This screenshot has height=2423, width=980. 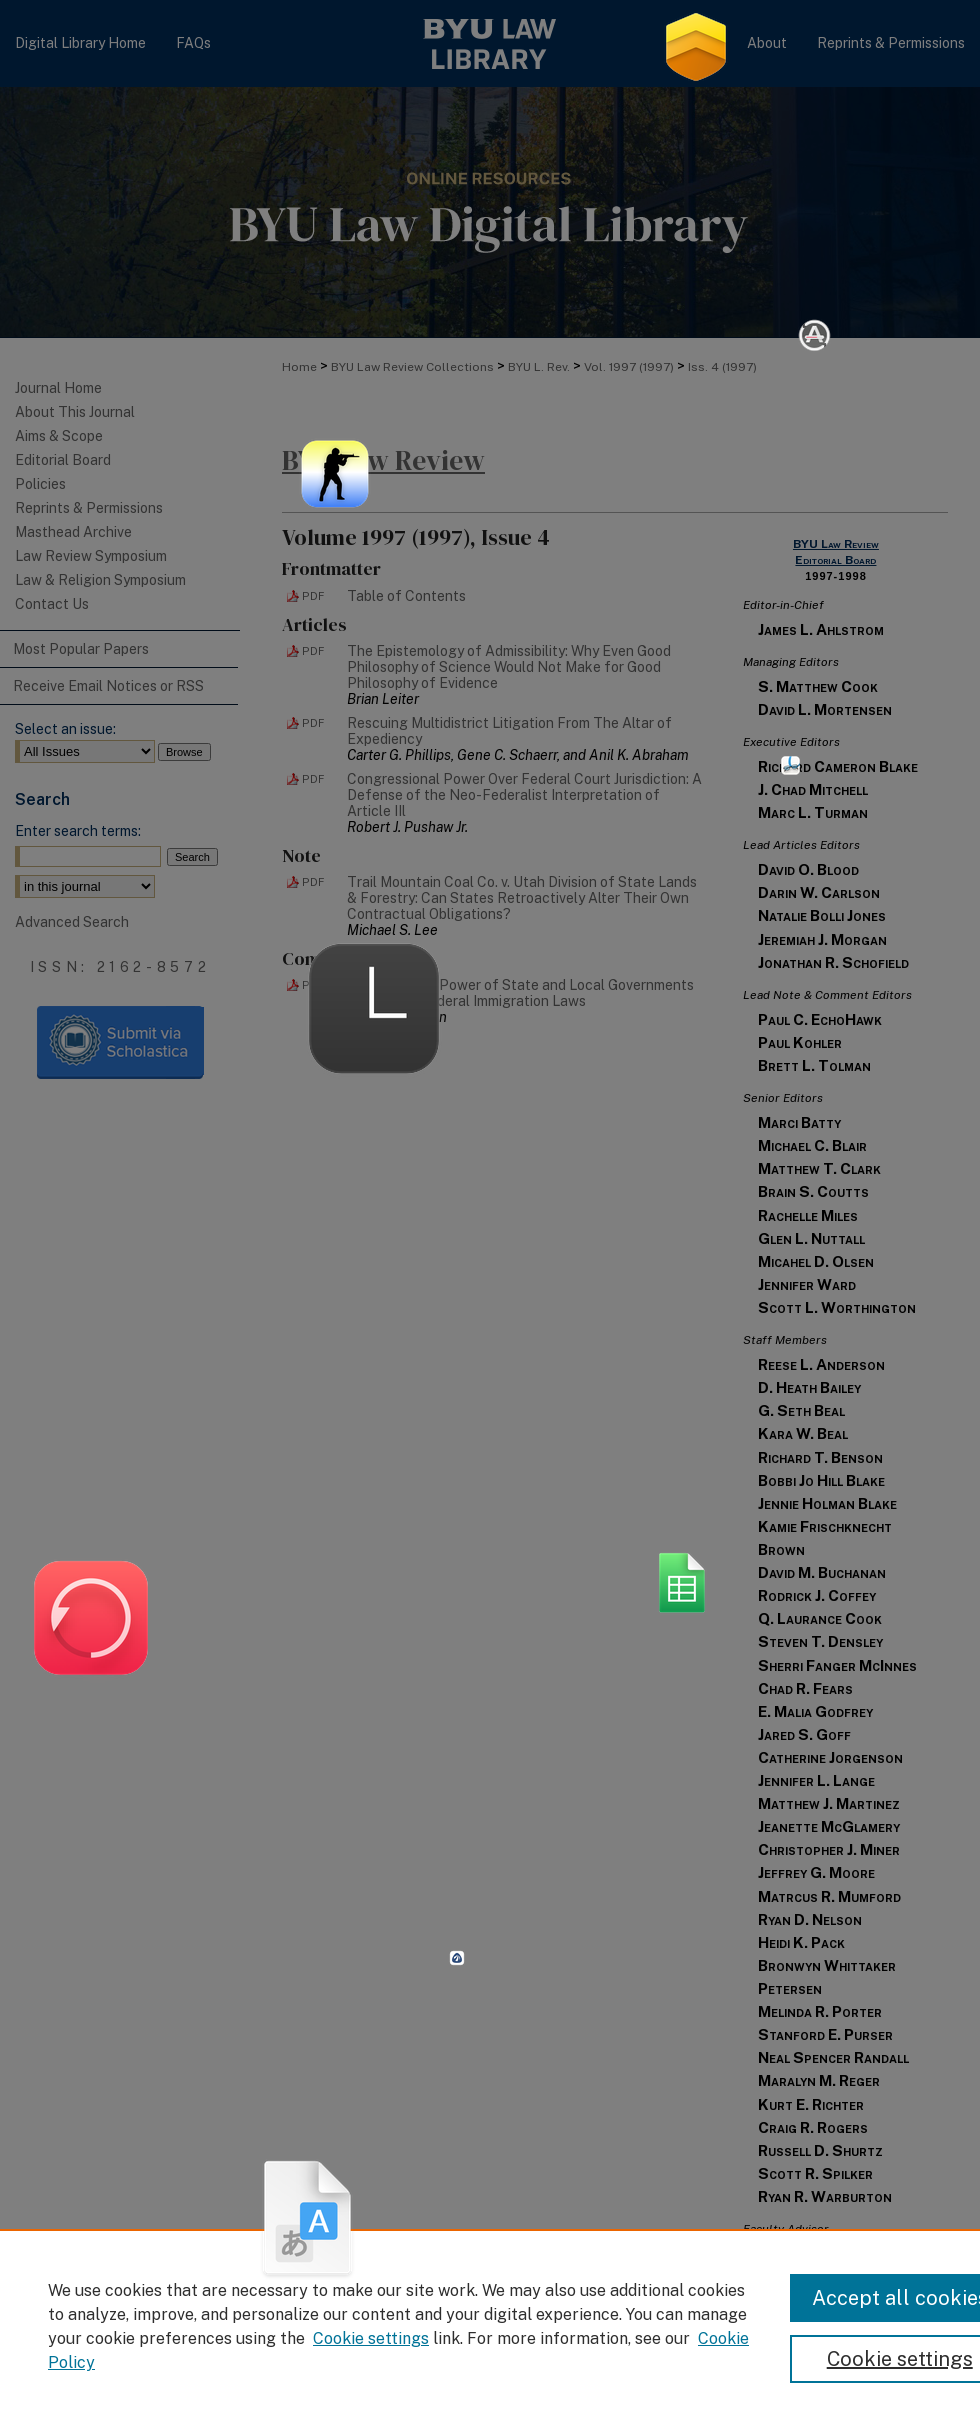 What do you see at coordinates (457, 1958) in the screenshot?
I see `launch the antergos linux application` at bounding box center [457, 1958].